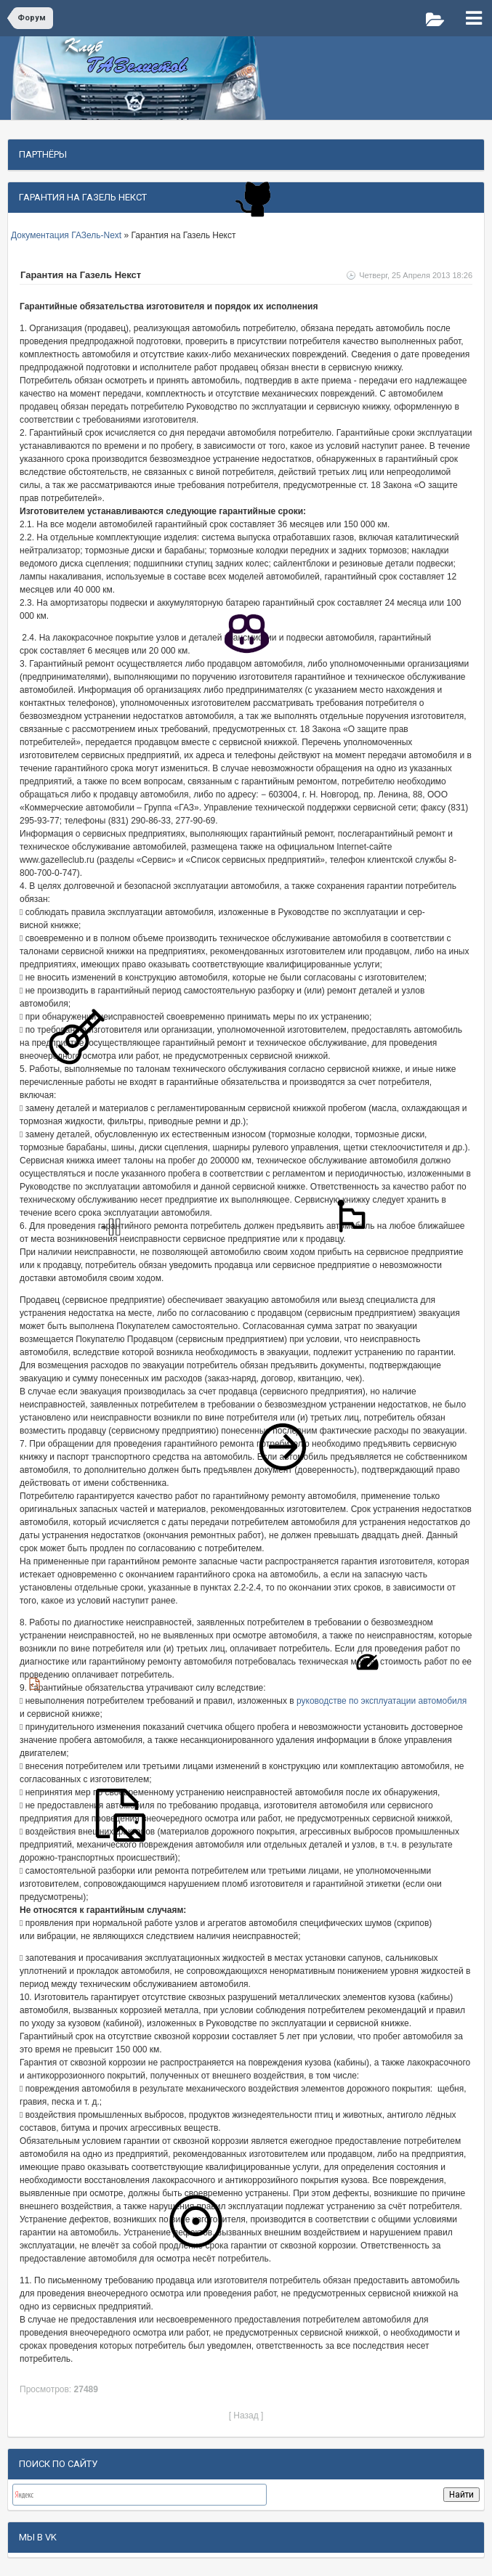 This screenshot has width=492, height=2576. I want to click on access music or instrument features, so click(76, 1037).